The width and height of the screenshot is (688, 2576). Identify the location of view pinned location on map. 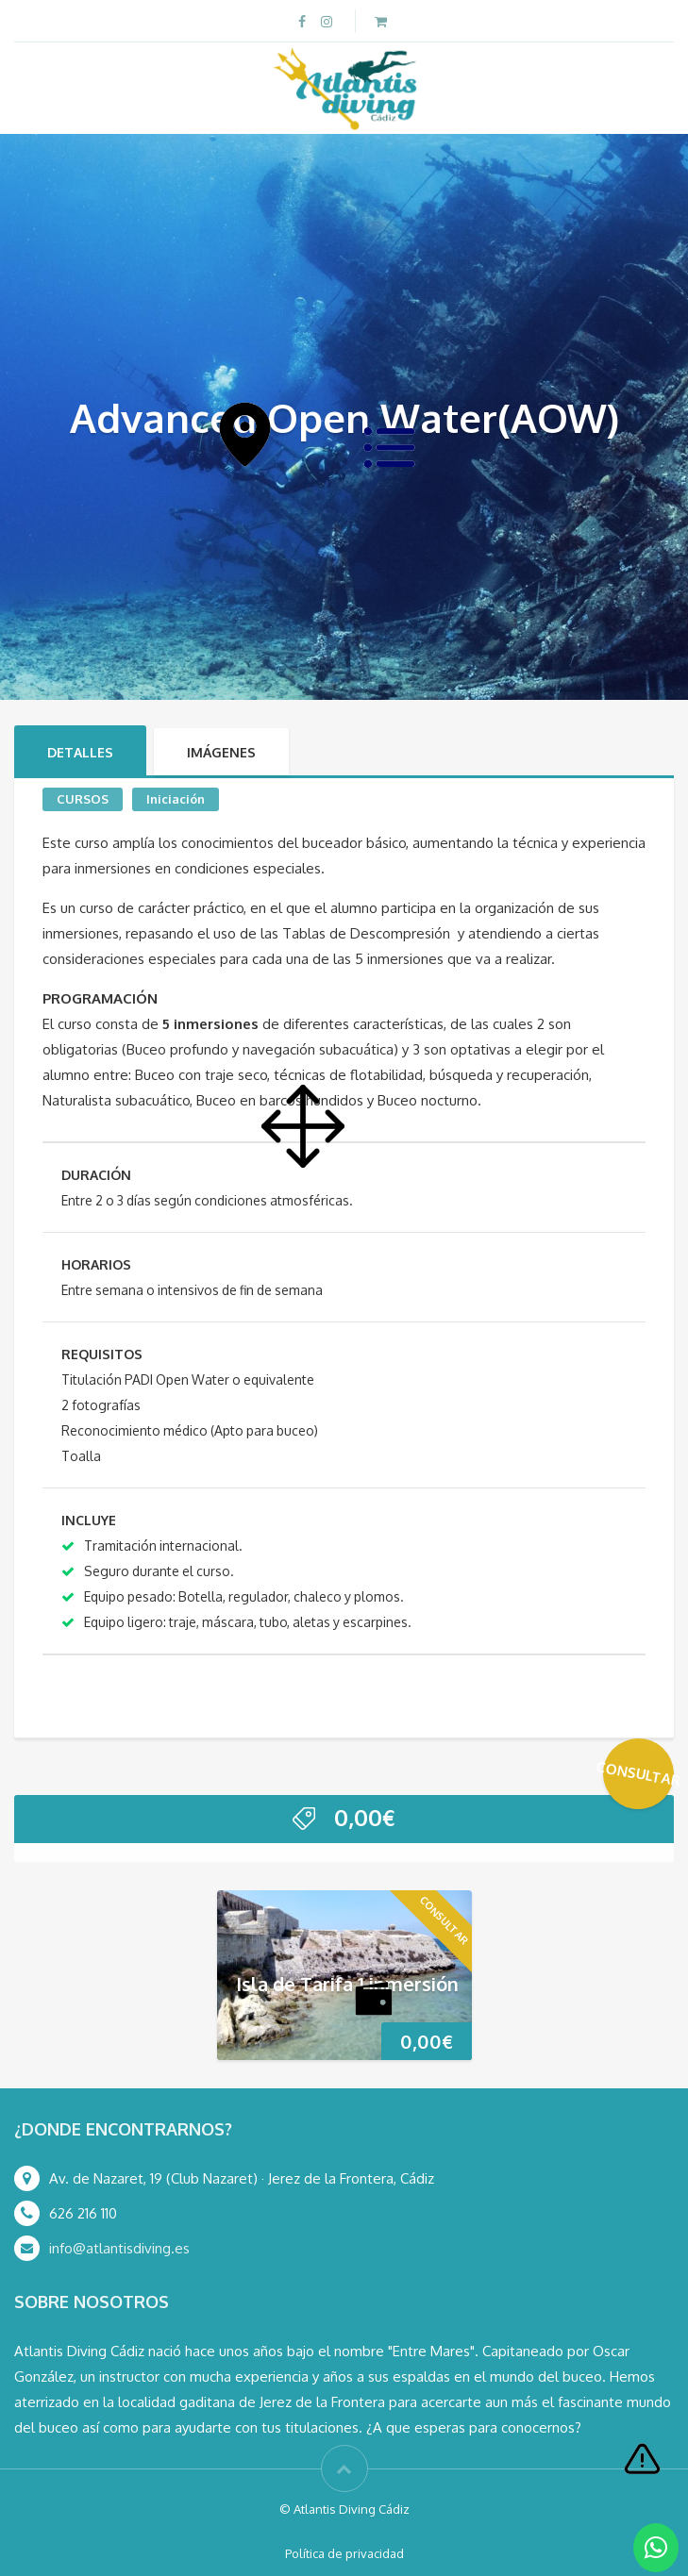
(244, 434).